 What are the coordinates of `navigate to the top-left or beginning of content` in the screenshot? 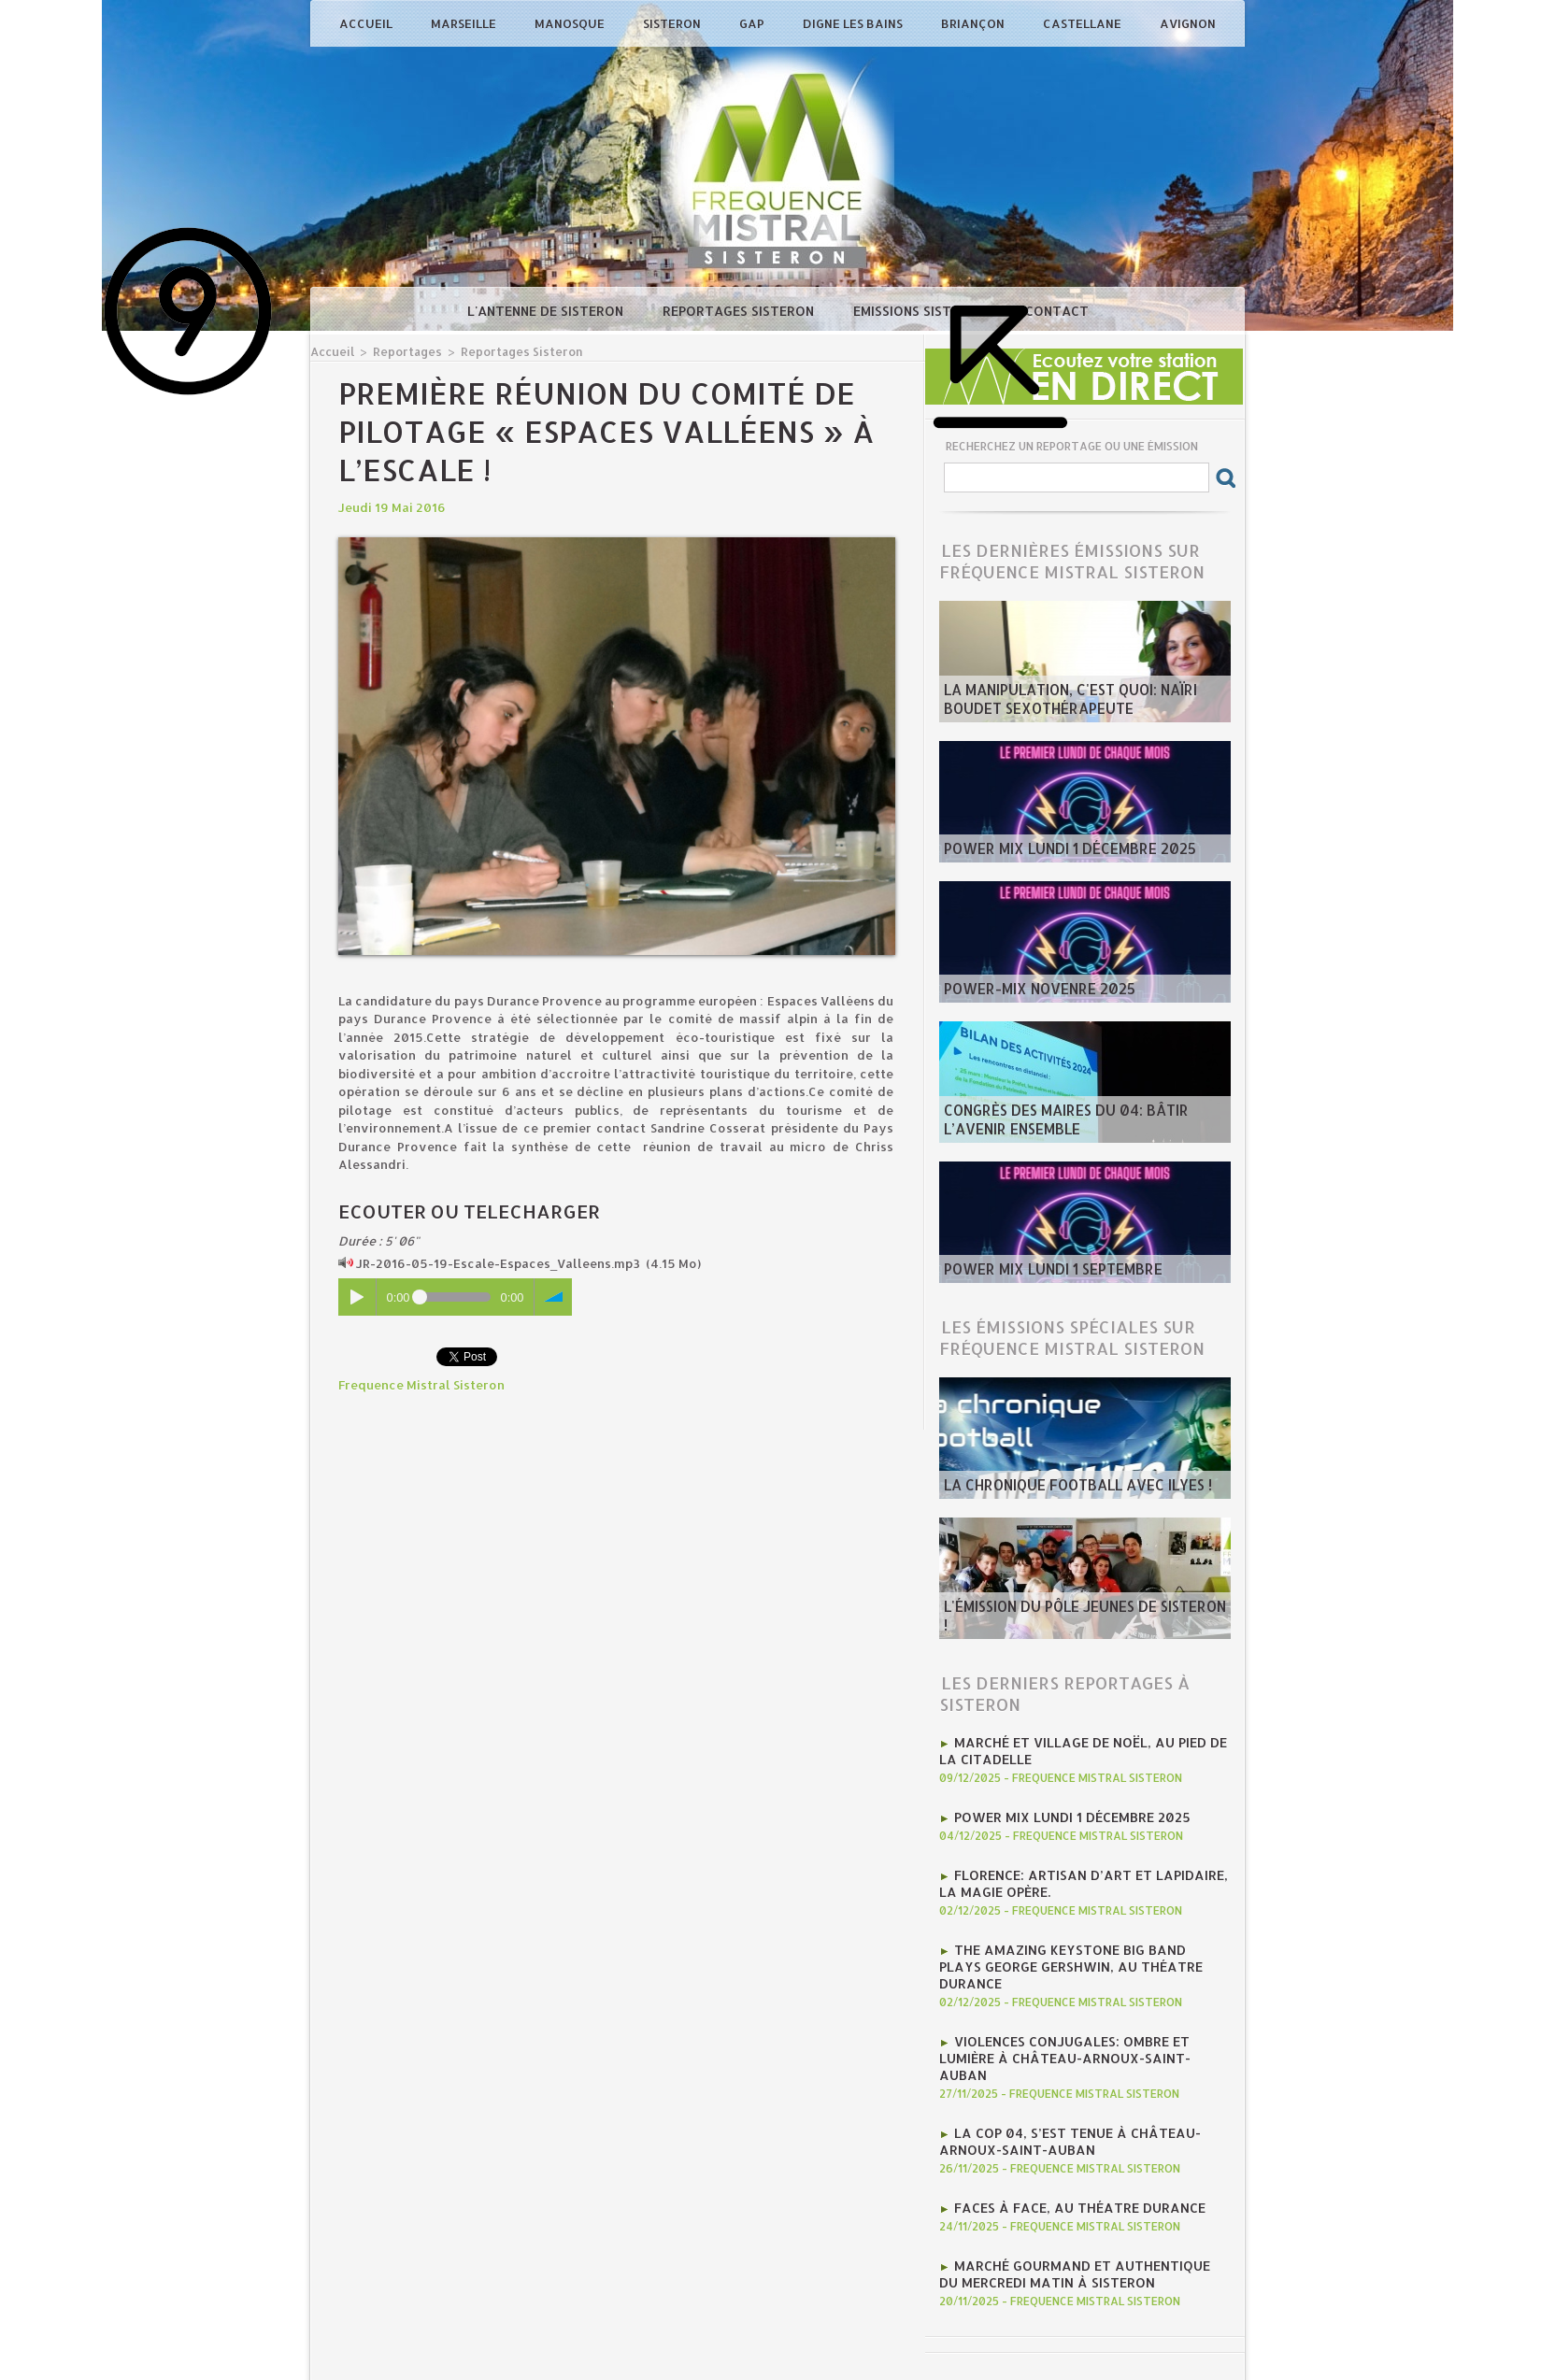 It's located at (994, 366).